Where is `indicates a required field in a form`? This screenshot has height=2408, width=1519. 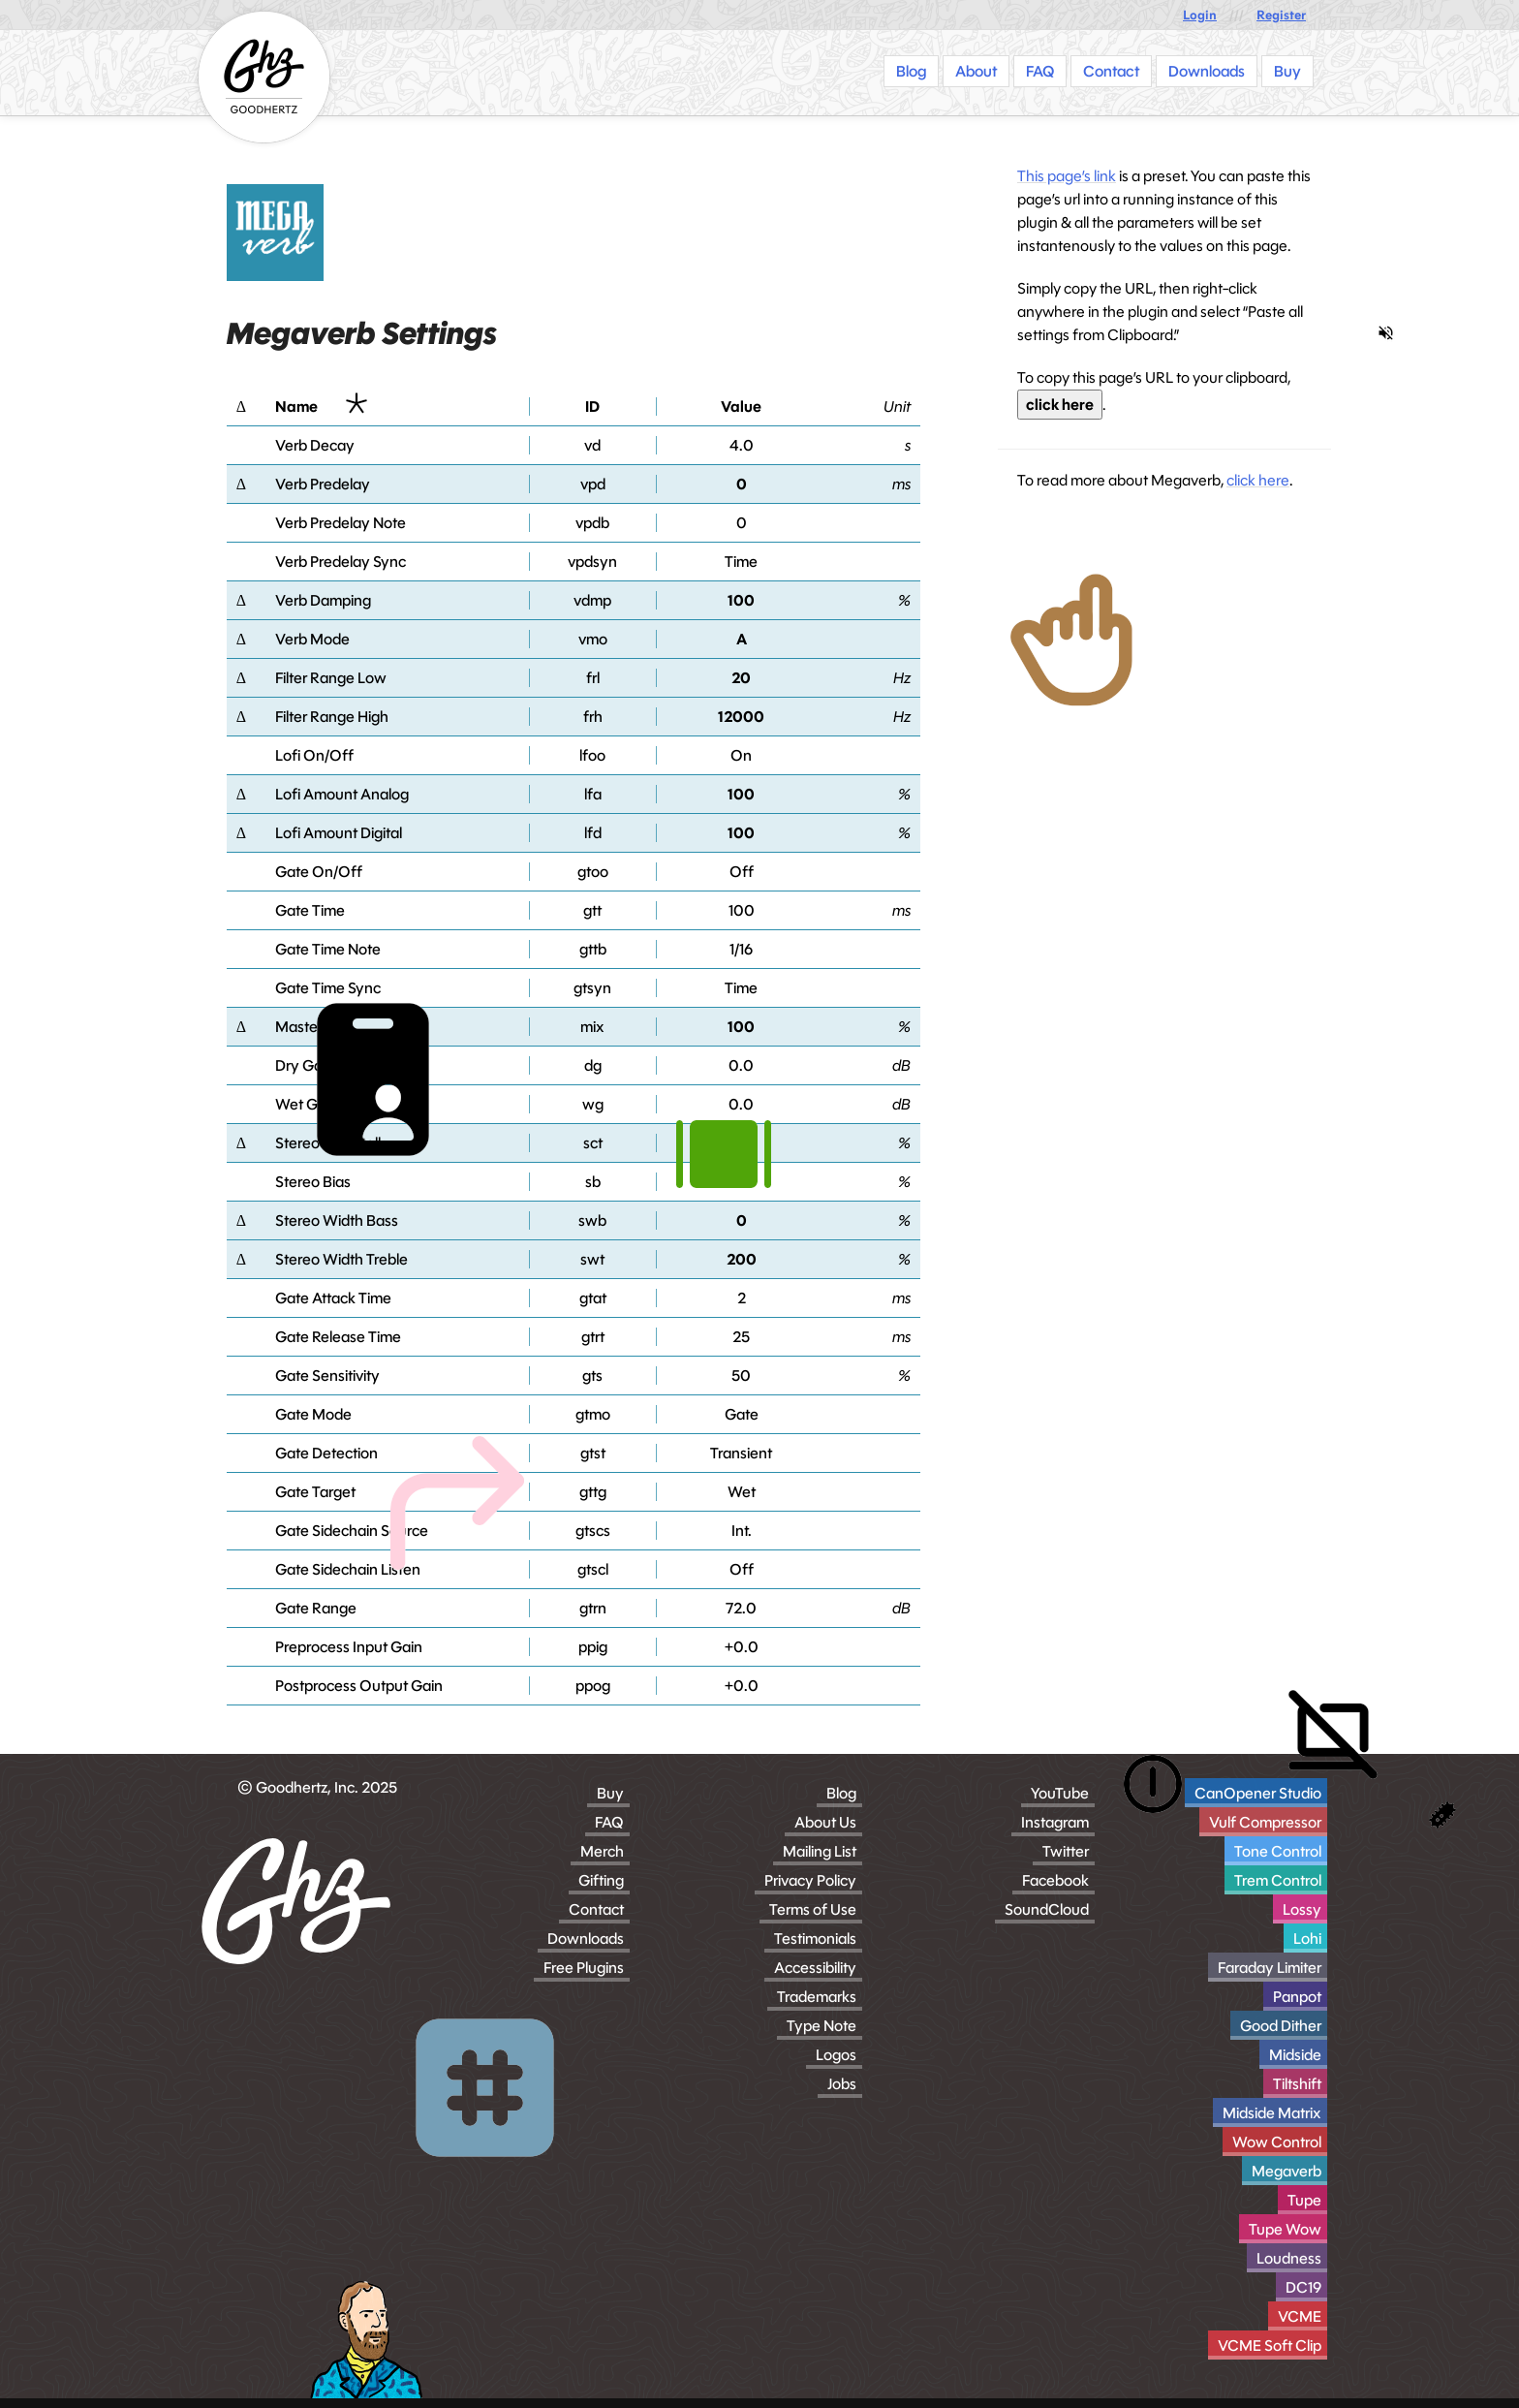
indicates a required field in a form is located at coordinates (356, 403).